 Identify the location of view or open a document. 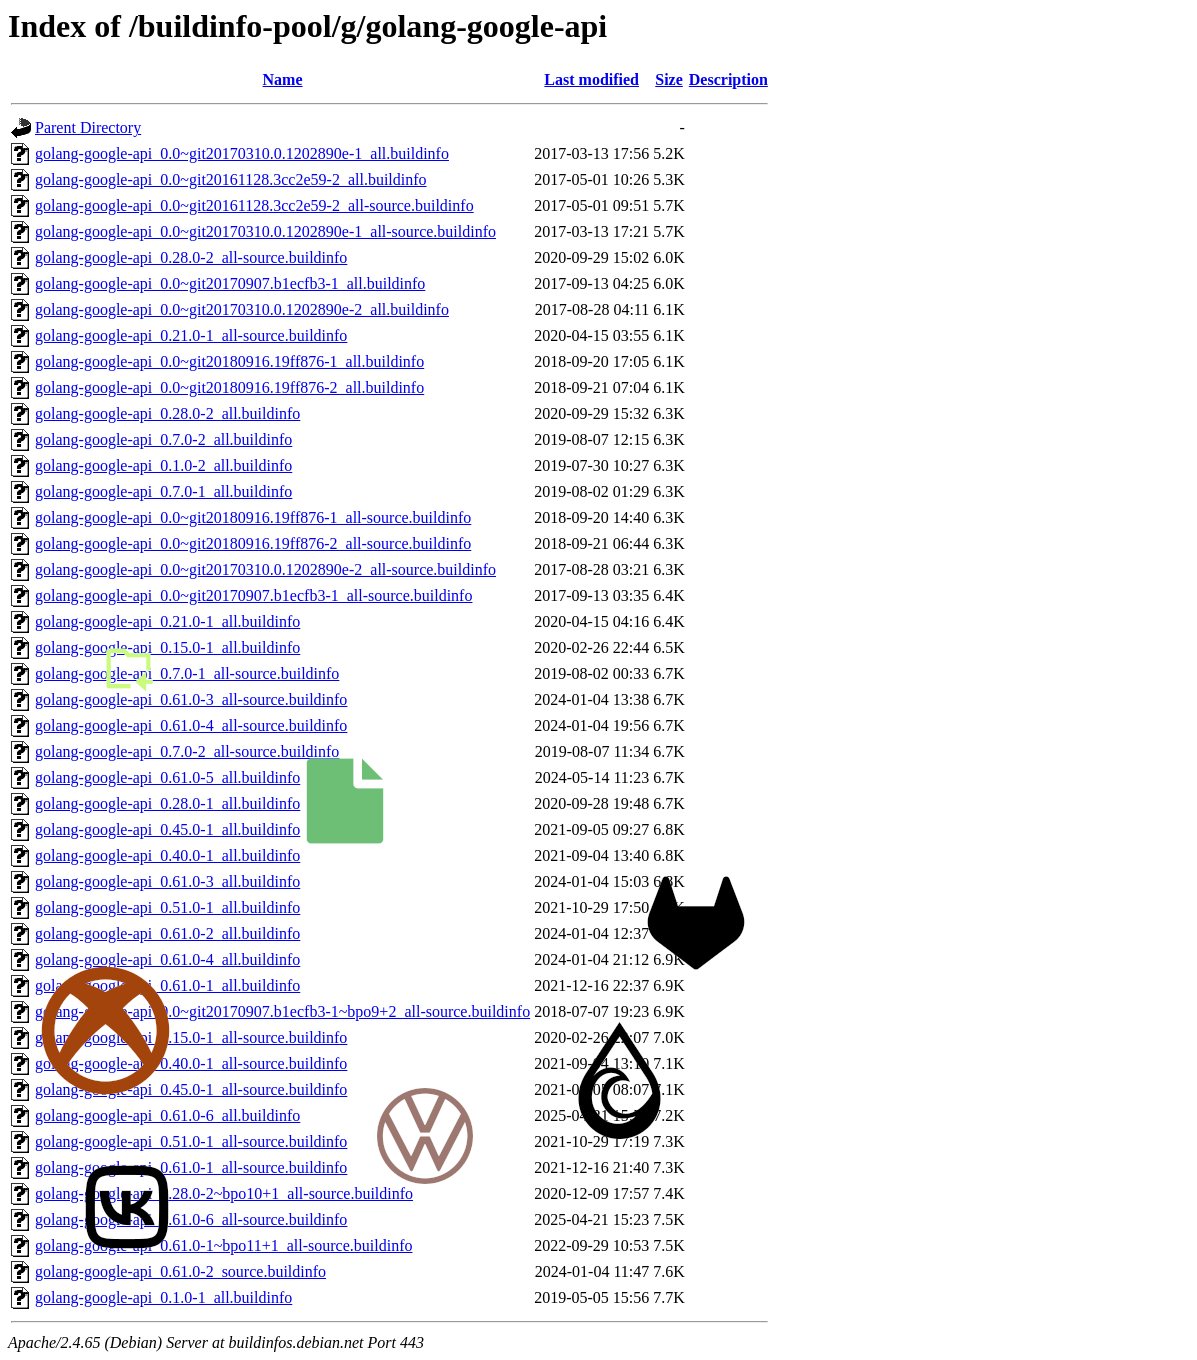
(345, 801).